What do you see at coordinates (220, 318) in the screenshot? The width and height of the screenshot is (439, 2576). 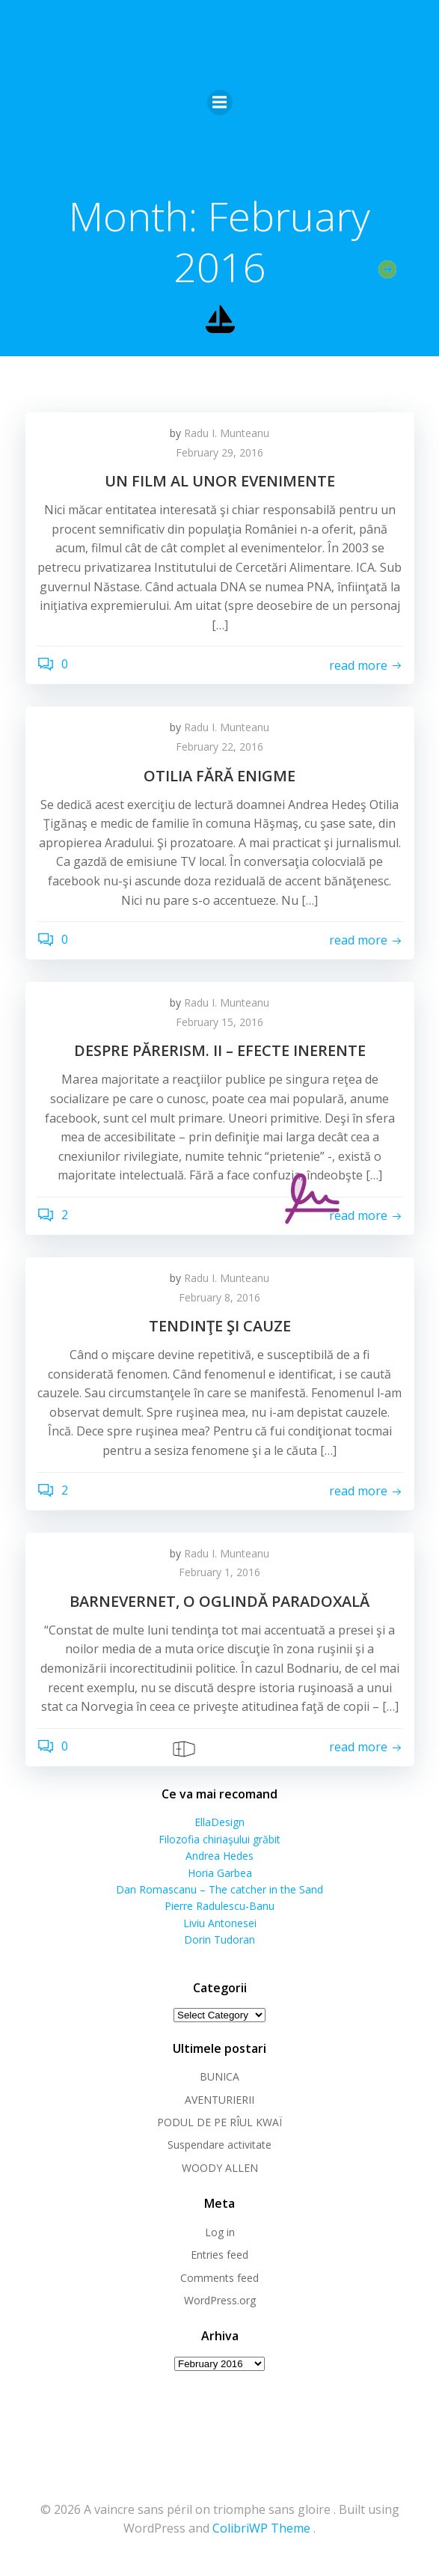 I see `navigate to sailing or boating features` at bounding box center [220, 318].